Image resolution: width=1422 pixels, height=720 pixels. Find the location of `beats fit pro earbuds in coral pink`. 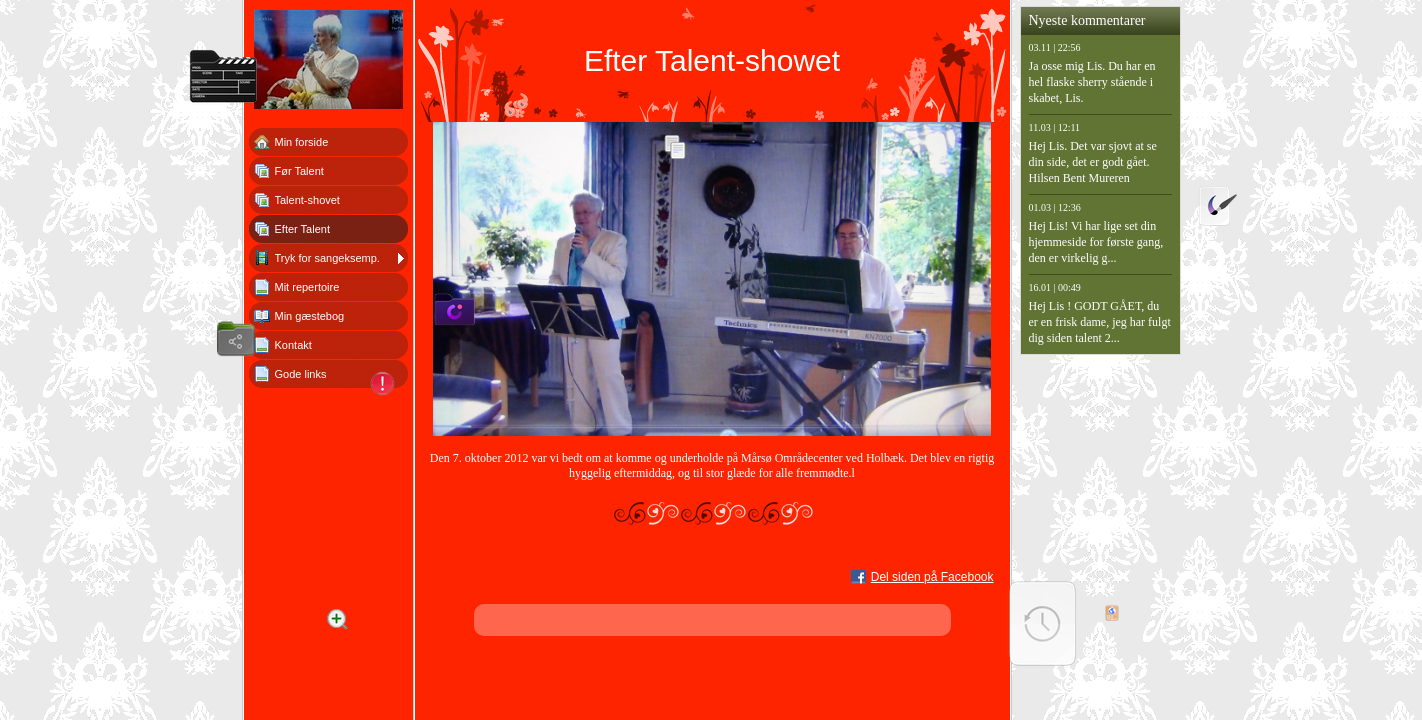

beats fit pro earbuds in coral pink is located at coordinates (516, 105).